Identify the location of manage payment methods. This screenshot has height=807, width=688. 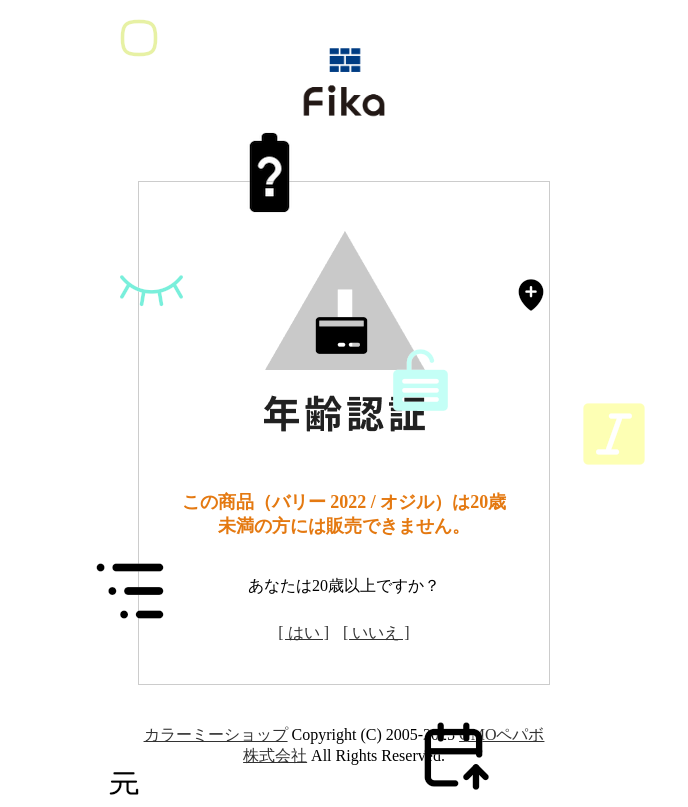
(341, 335).